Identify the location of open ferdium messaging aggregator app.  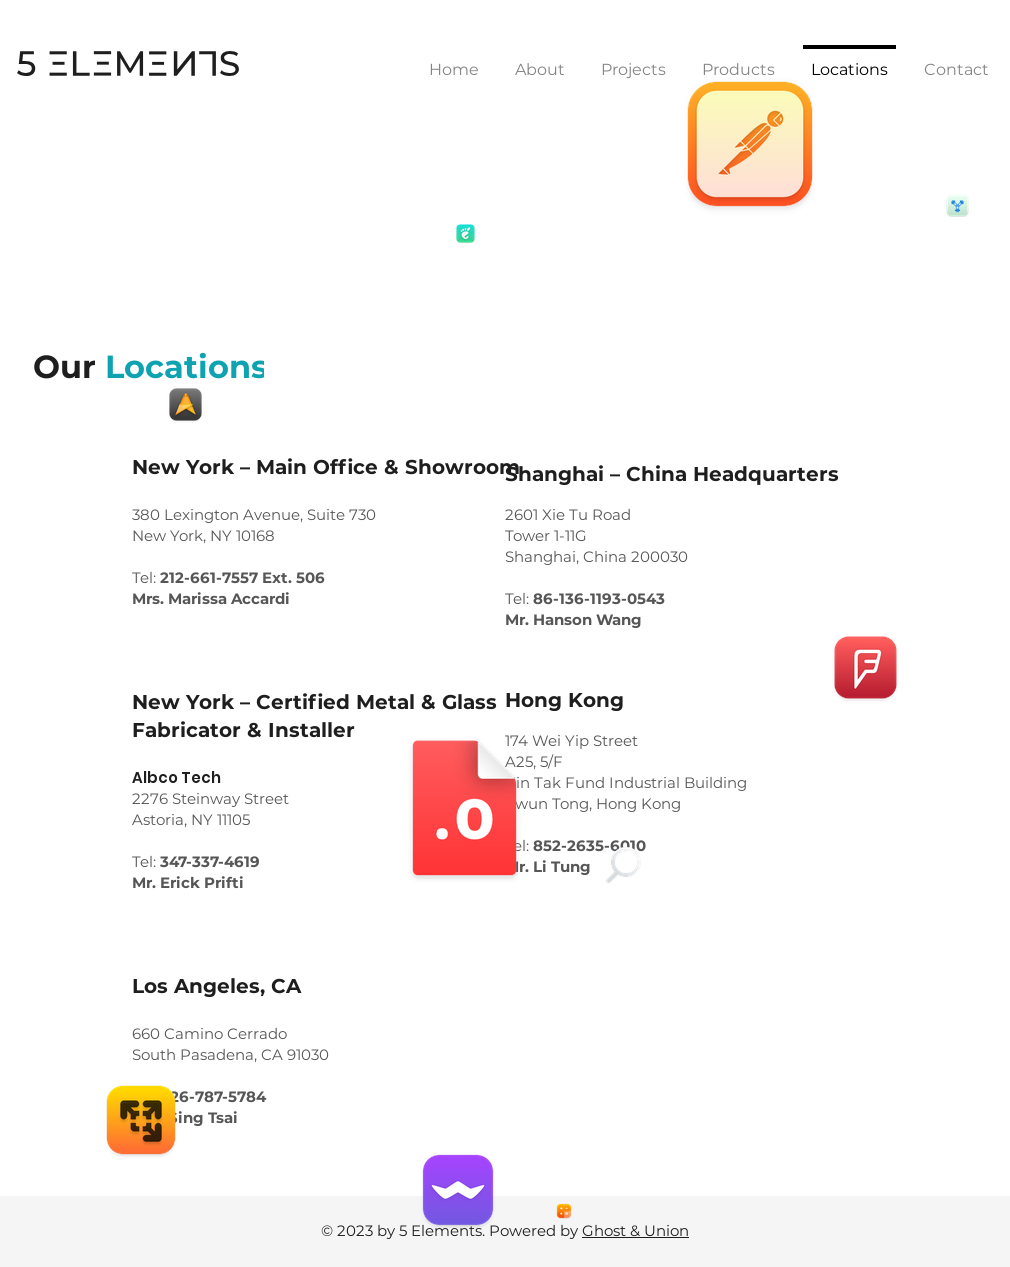
(458, 1190).